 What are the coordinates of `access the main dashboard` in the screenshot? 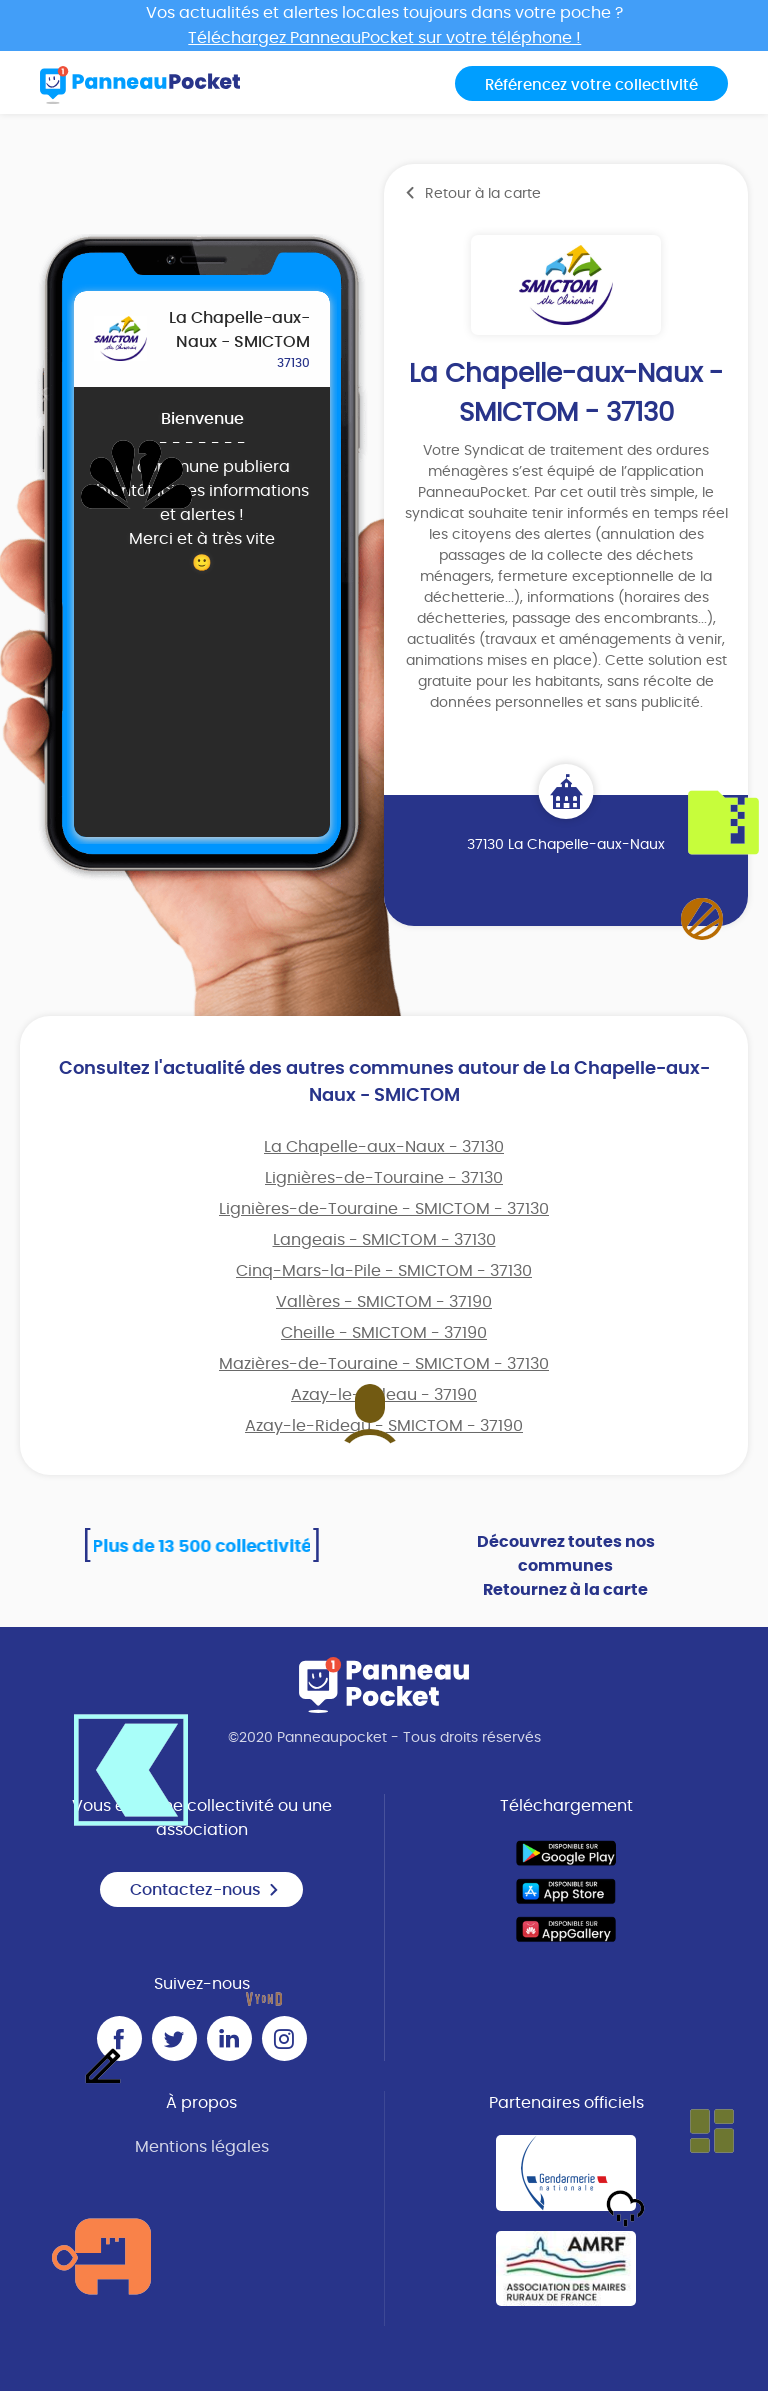 It's located at (712, 2131).